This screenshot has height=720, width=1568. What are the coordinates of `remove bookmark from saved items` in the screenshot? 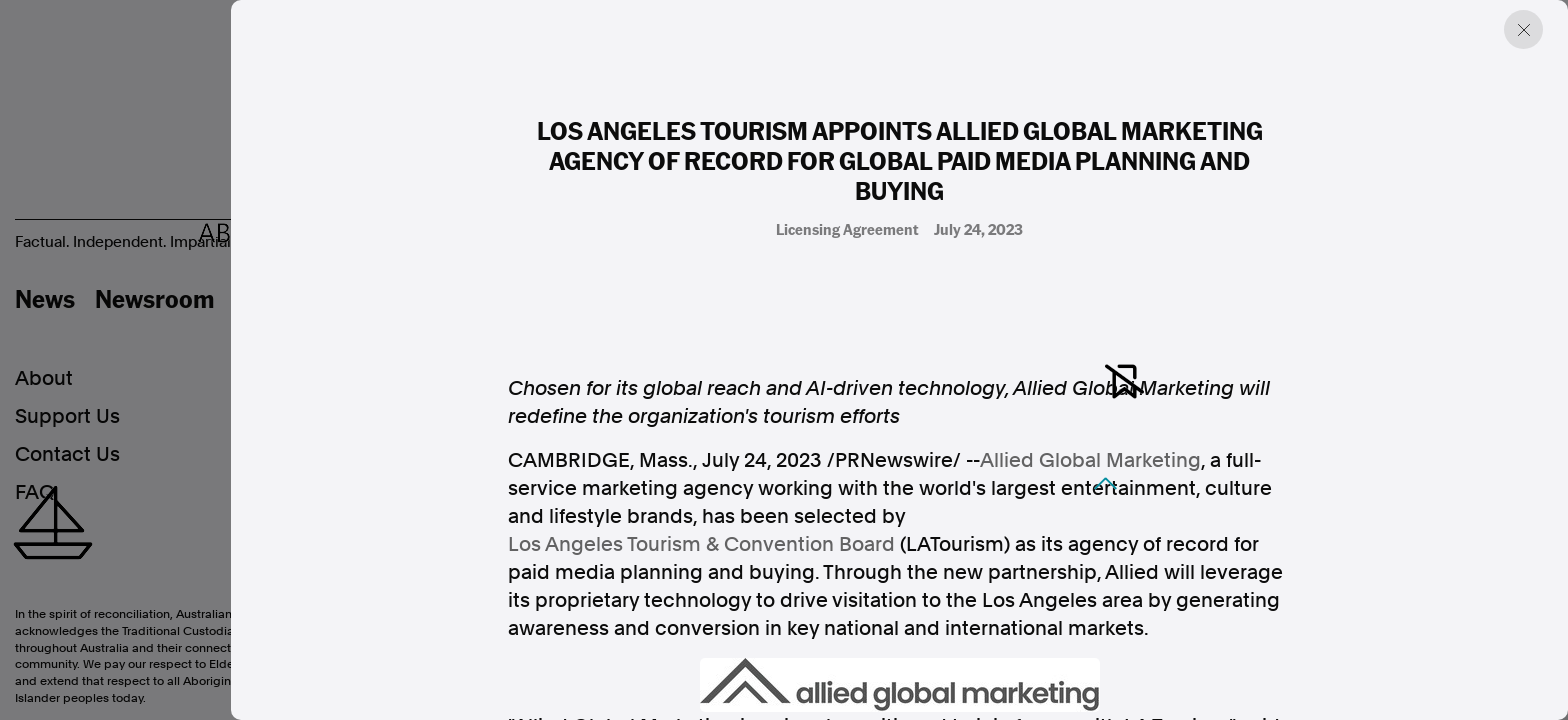 It's located at (1124, 381).